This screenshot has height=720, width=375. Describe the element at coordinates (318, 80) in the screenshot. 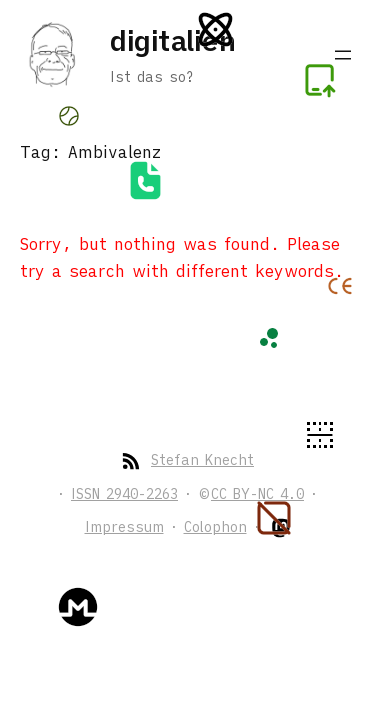

I see `upload content to tablet device` at that location.